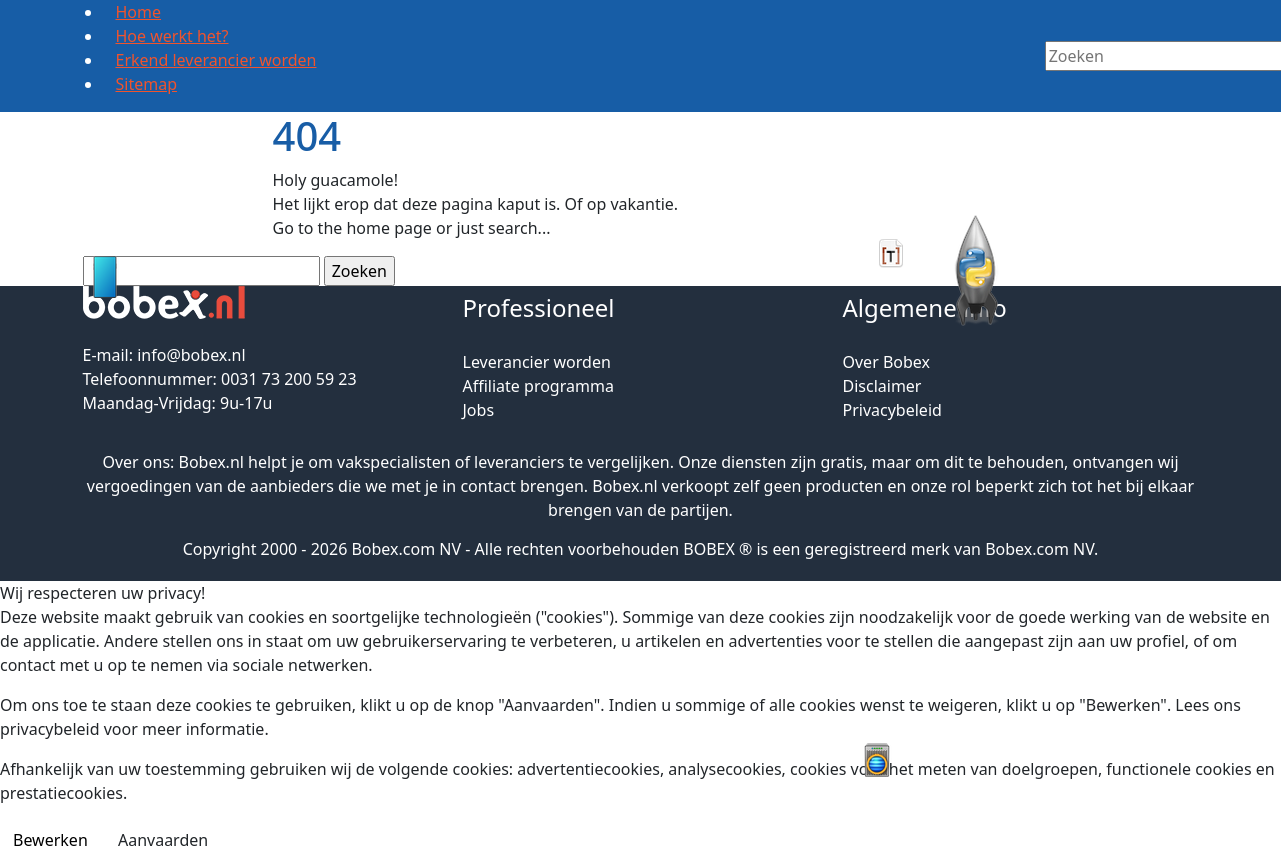 The width and height of the screenshot is (1281, 859). Describe the element at coordinates (877, 760) in the screenshot. I see `access RAID 0 storage configuration` at that location.